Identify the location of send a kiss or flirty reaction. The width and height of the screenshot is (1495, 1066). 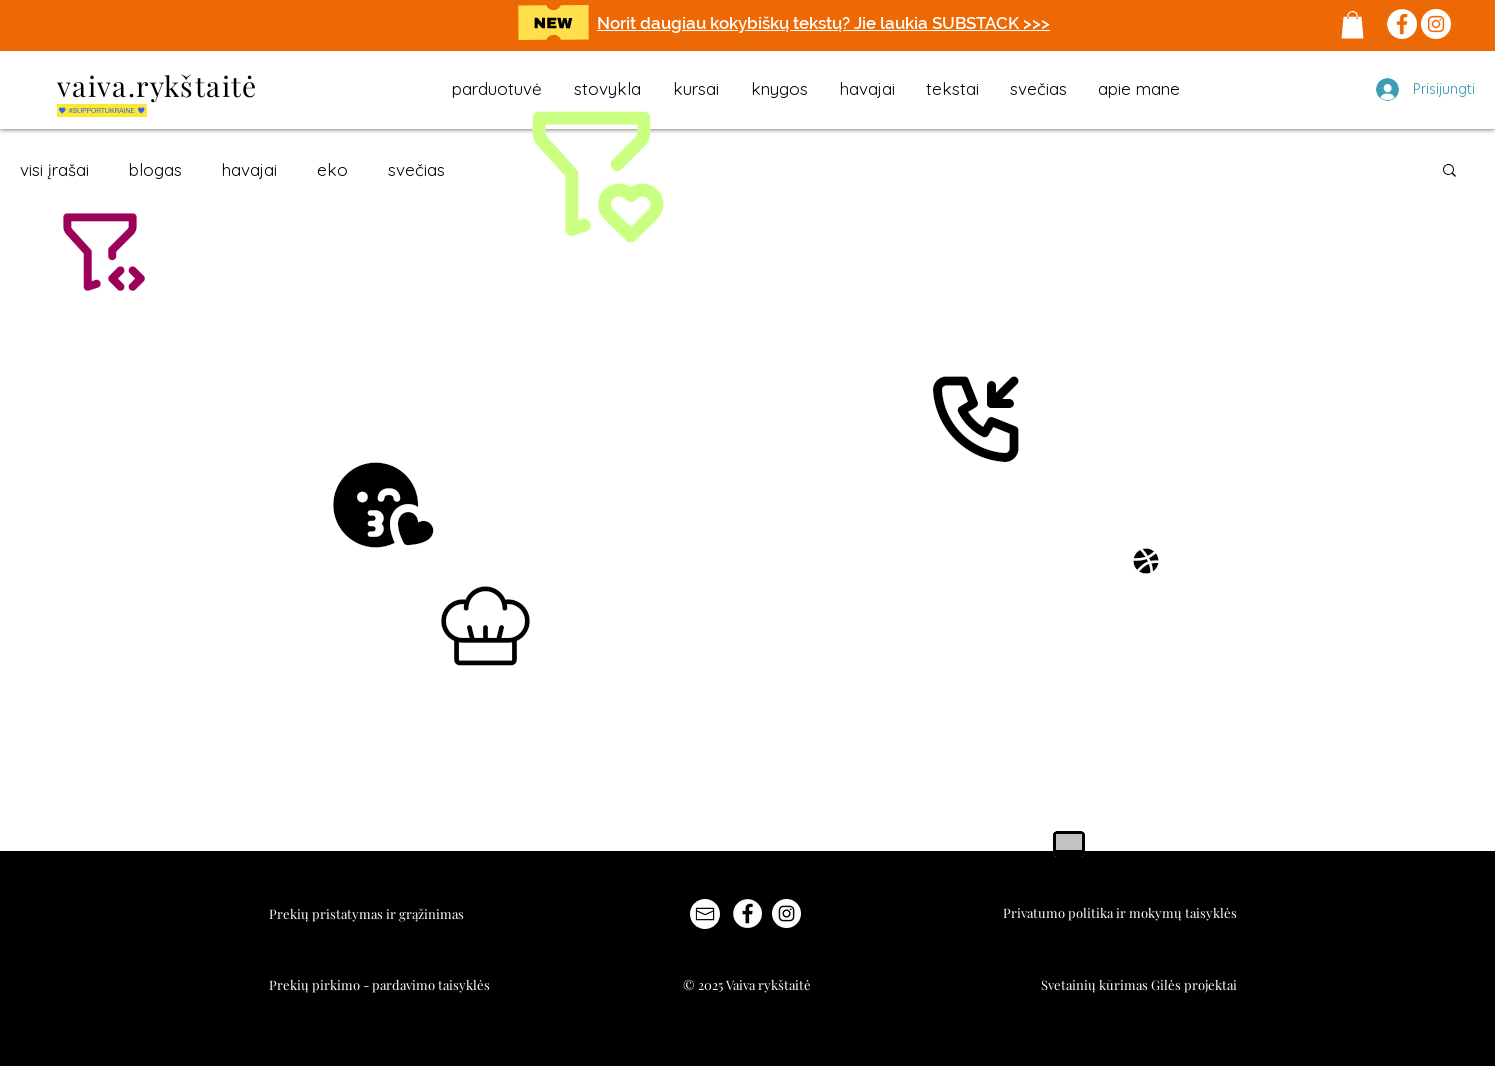
(381, 505).